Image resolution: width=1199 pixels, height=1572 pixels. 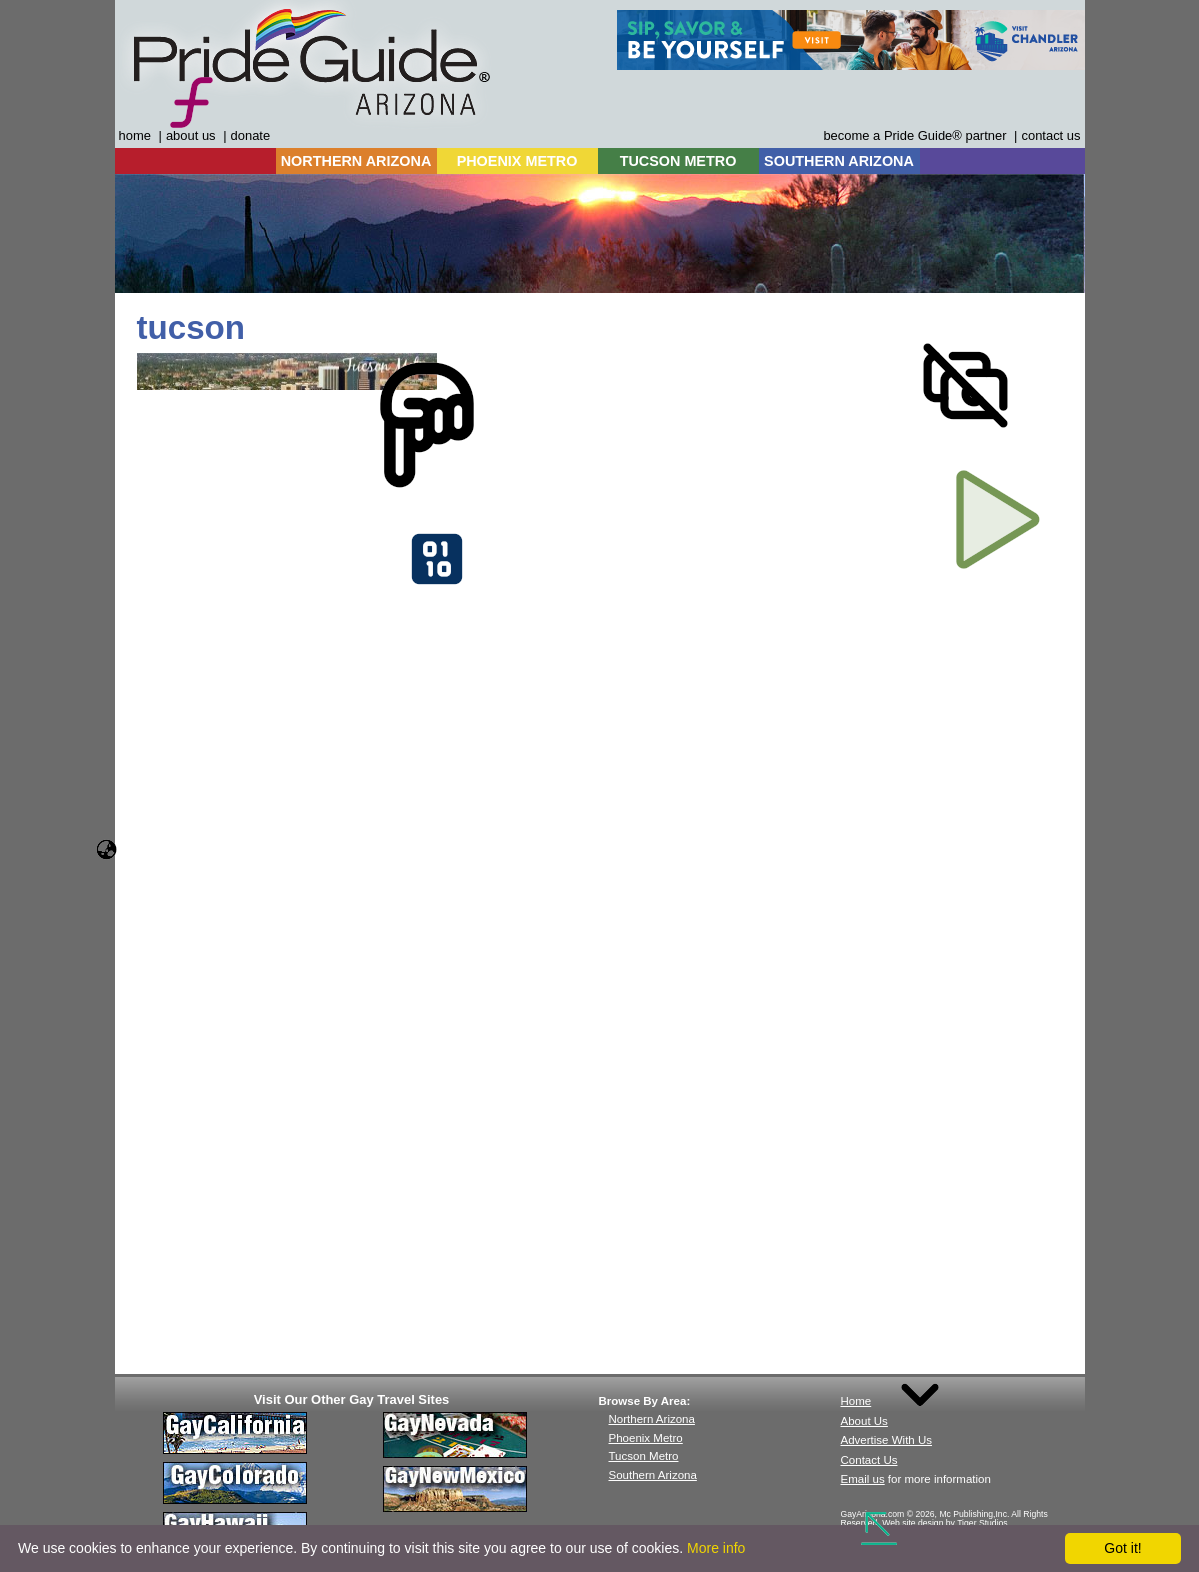 I want to click on indicates payment is unavailable or disabled, so click(x=965, y=385).